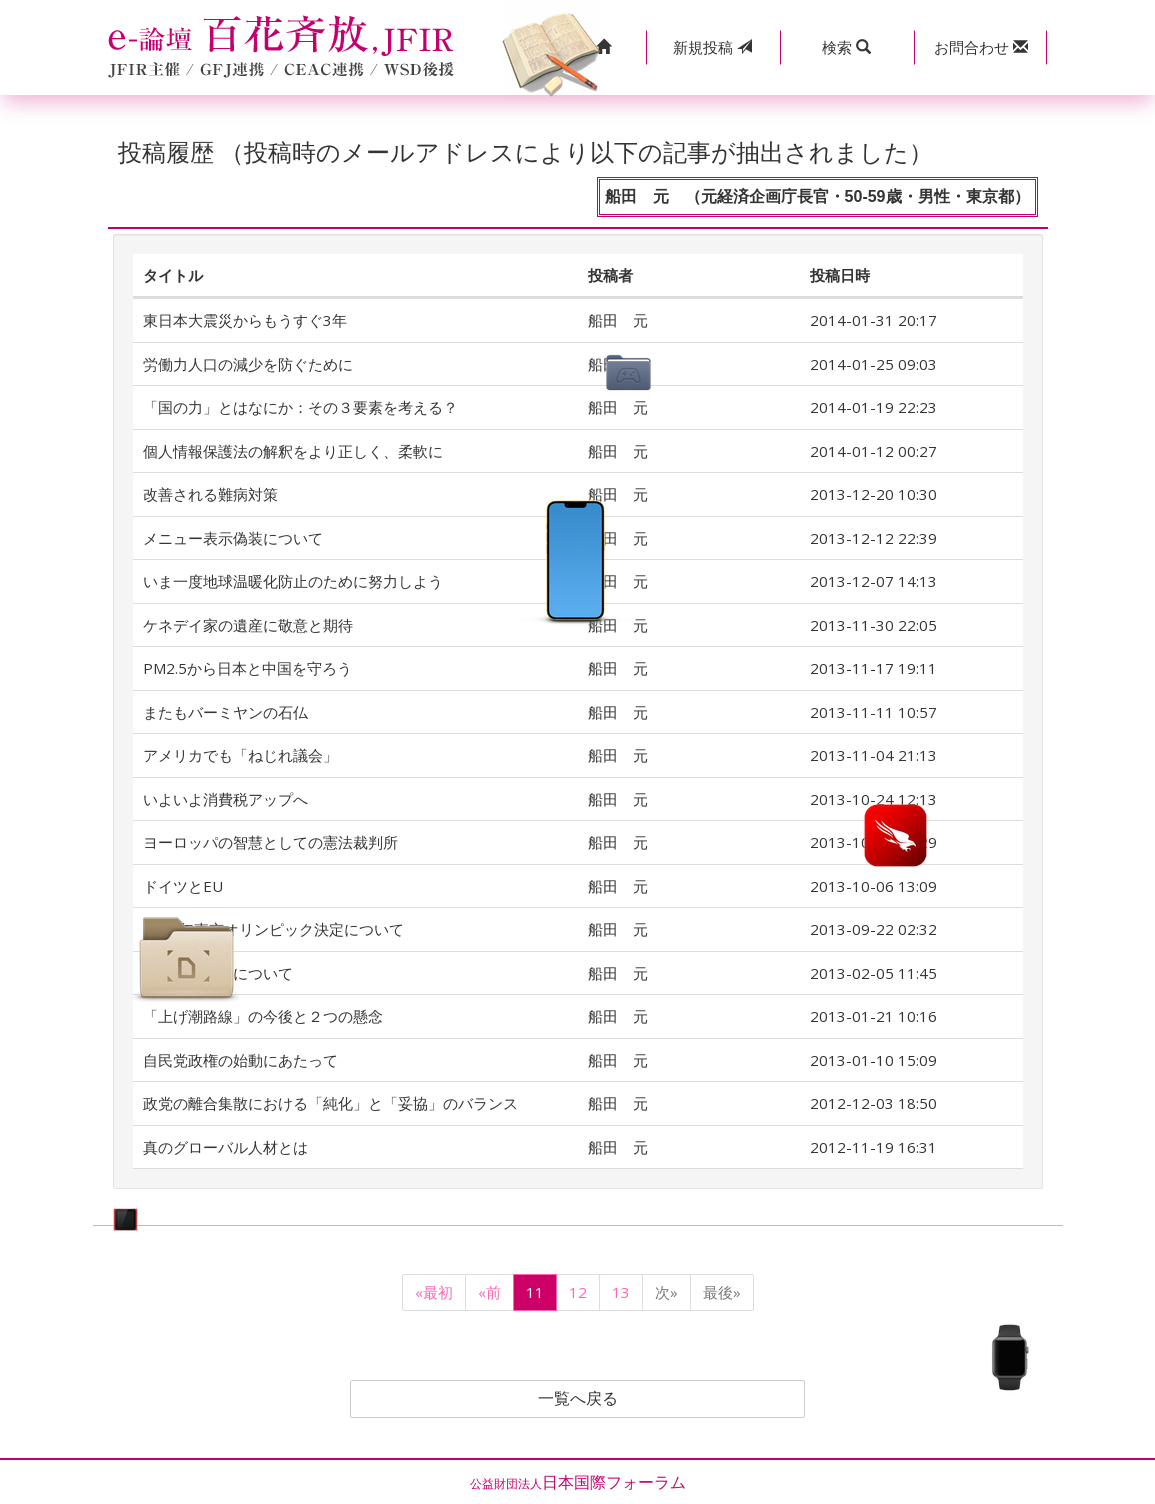 This screenshot has width=1155, height=1504. Describe the element at coordinates (125, 1219) in the screenshot. I see `represents a connected iPod nano device` at that location.